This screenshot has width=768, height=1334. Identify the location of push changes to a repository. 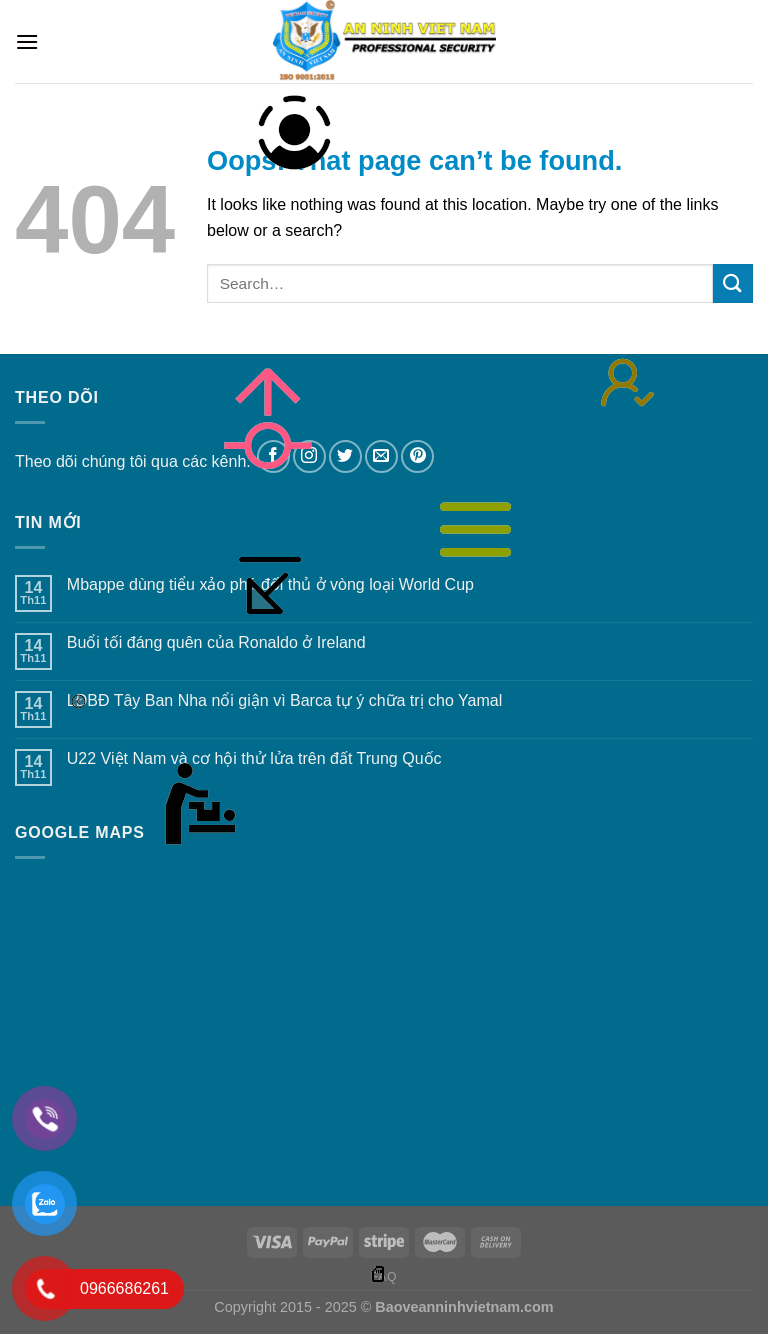
(264, 415).